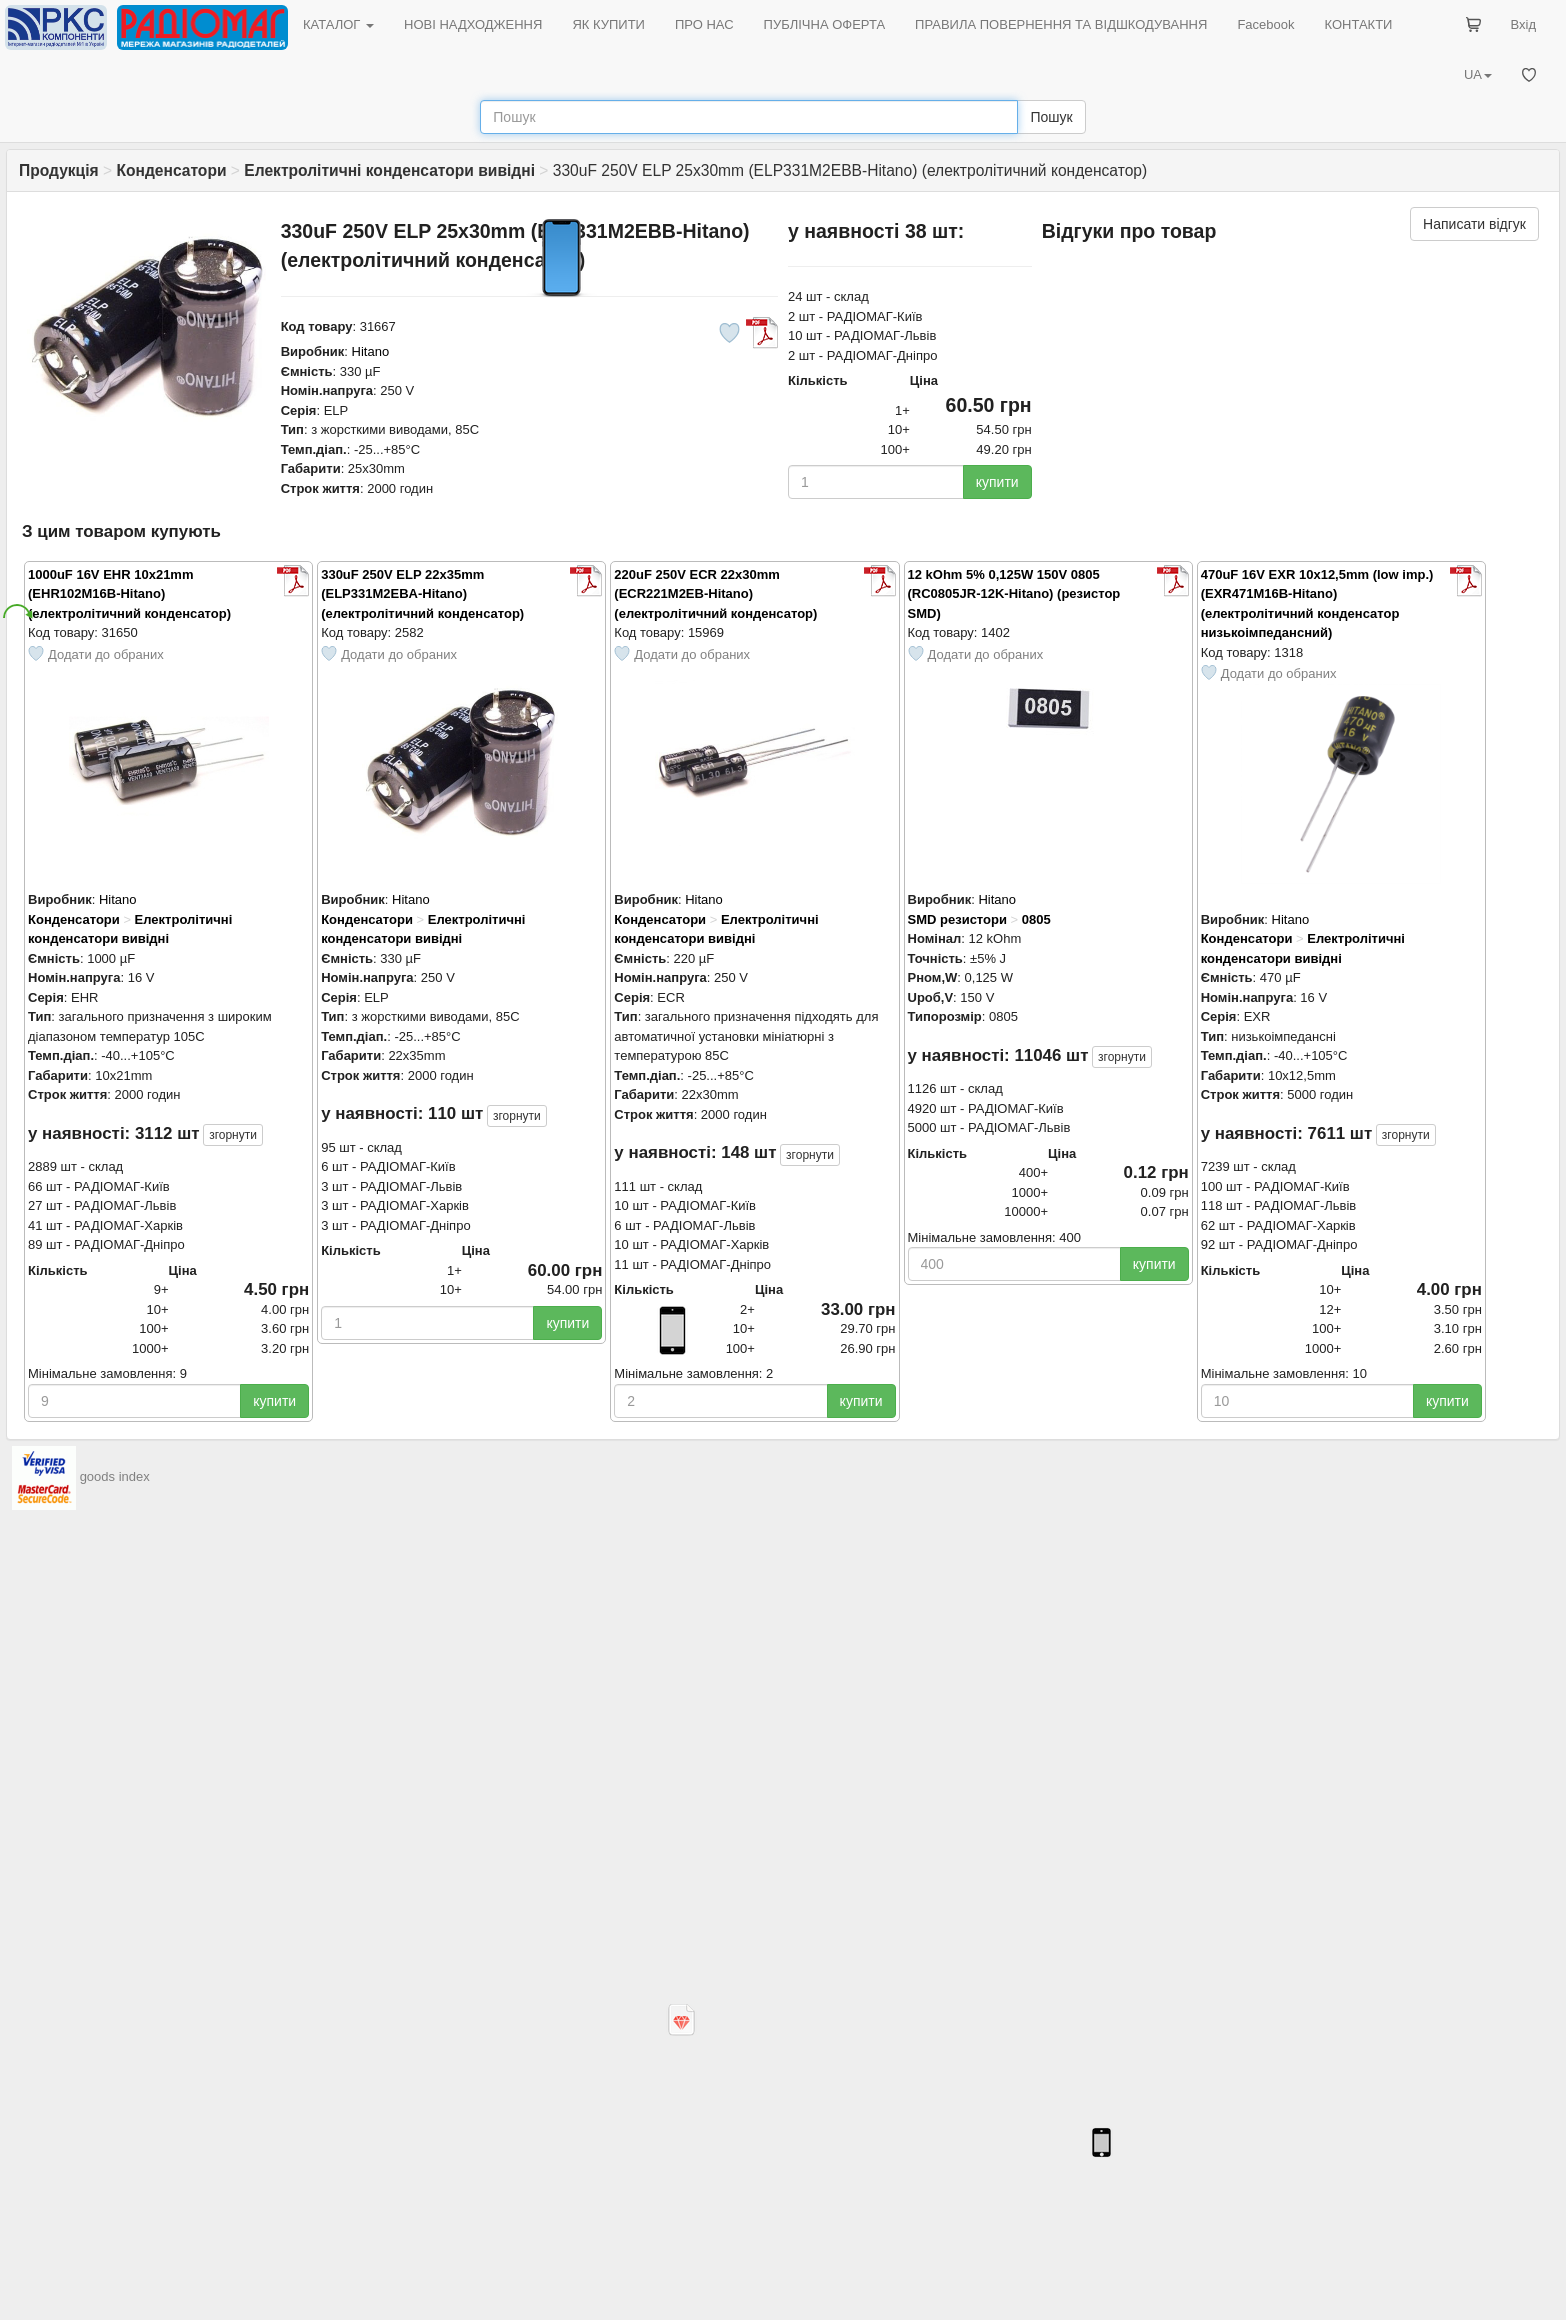 This screenshot has width=1566, height=2320. What do you see at coordinates (17, 611) in the screenshot?
I see `redo the last undone action` at bounding box center [17, 611].